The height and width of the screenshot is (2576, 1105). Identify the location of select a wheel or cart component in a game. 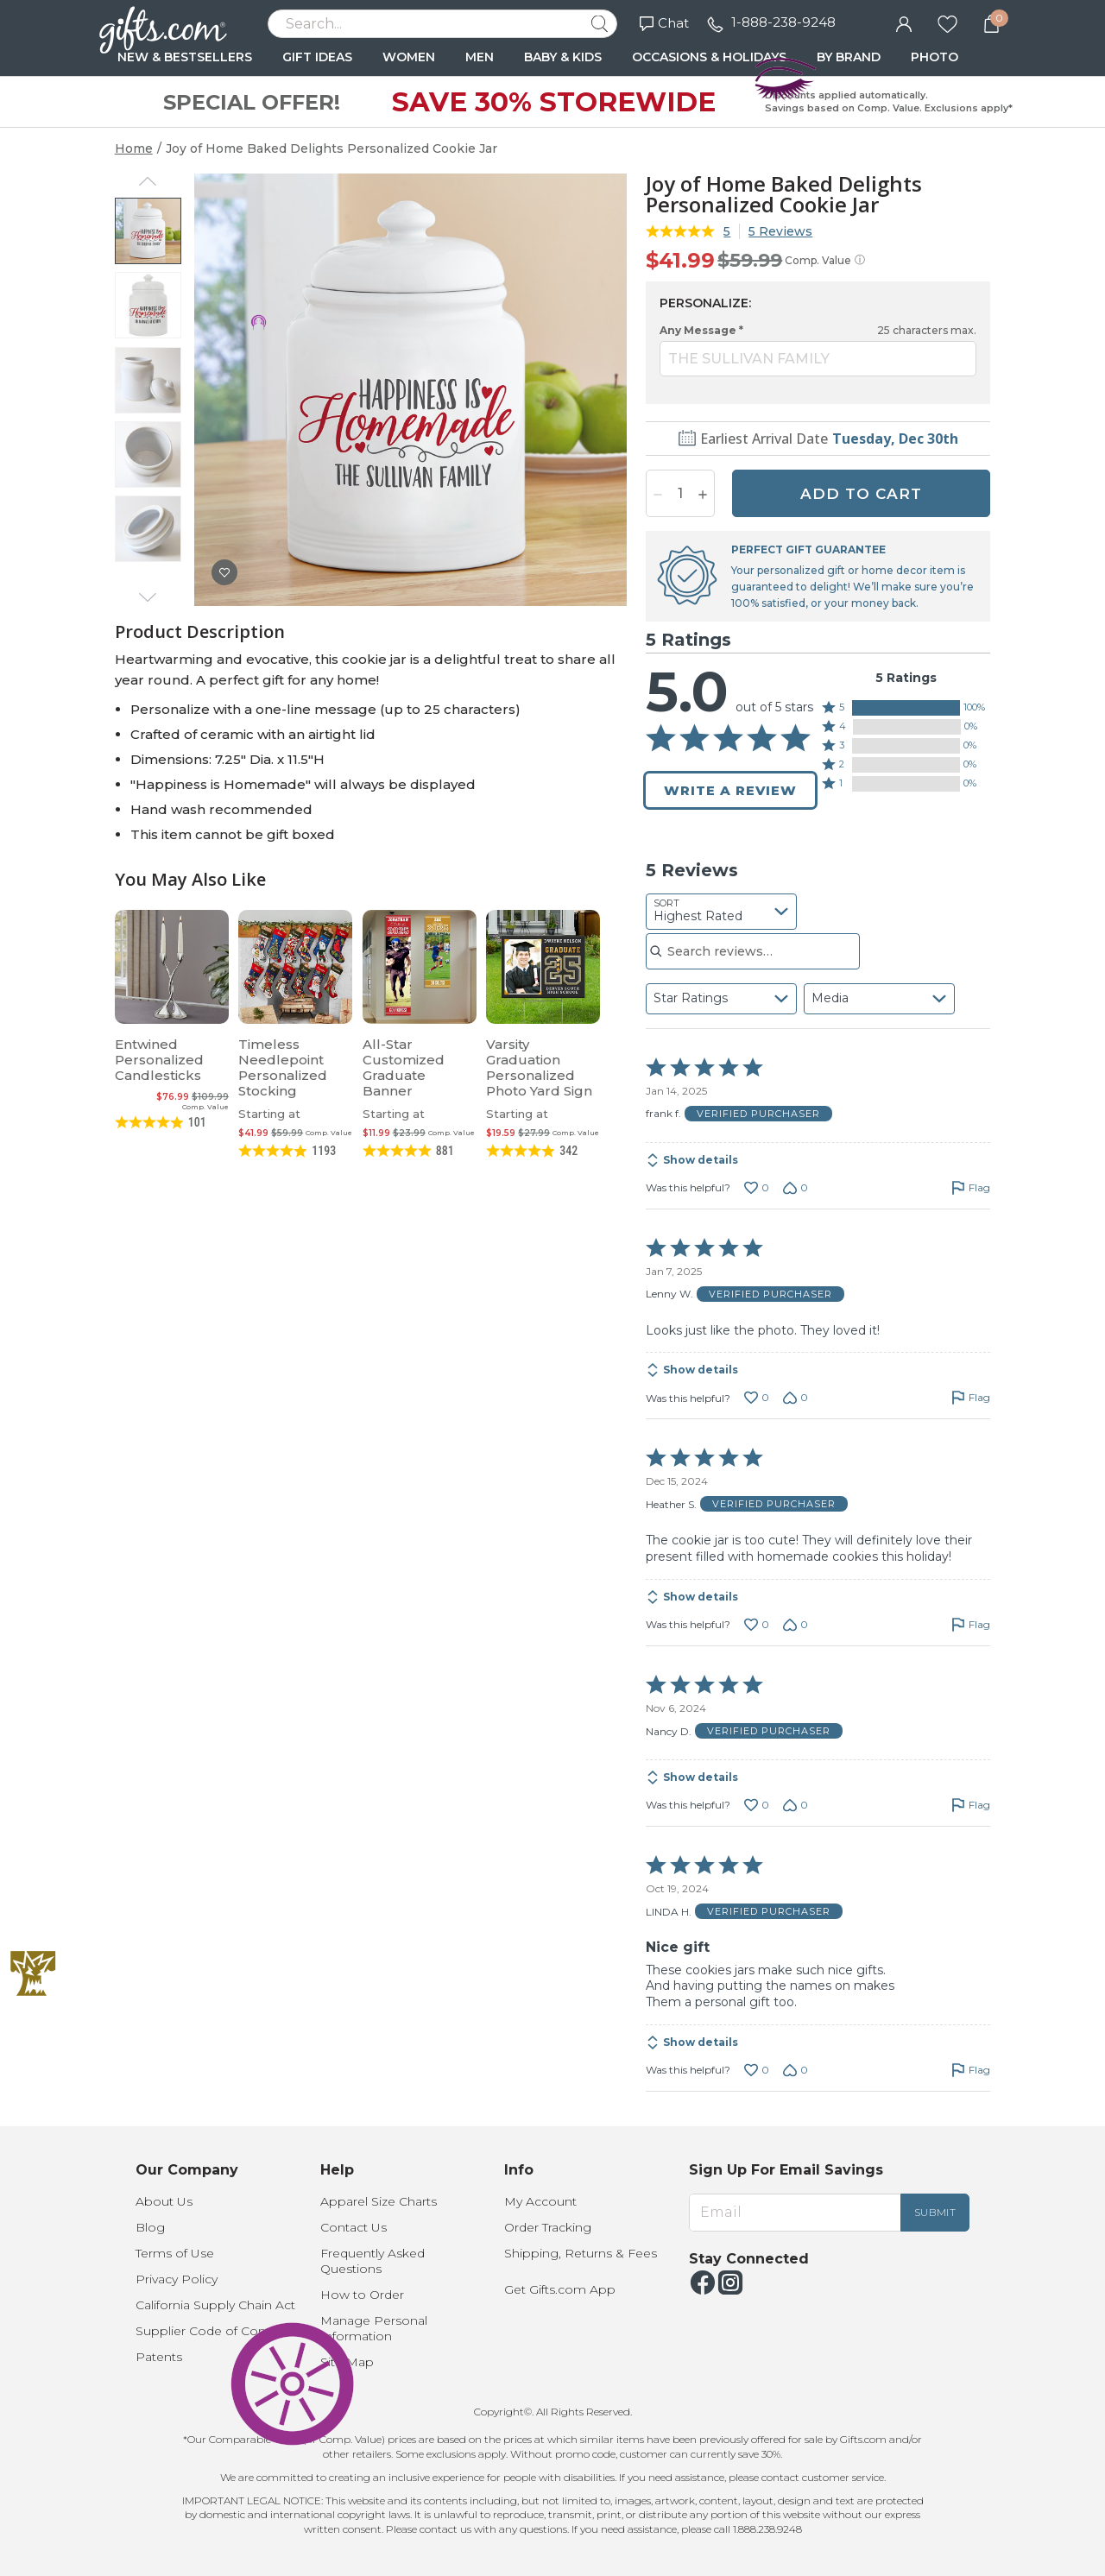
(292, 2383).